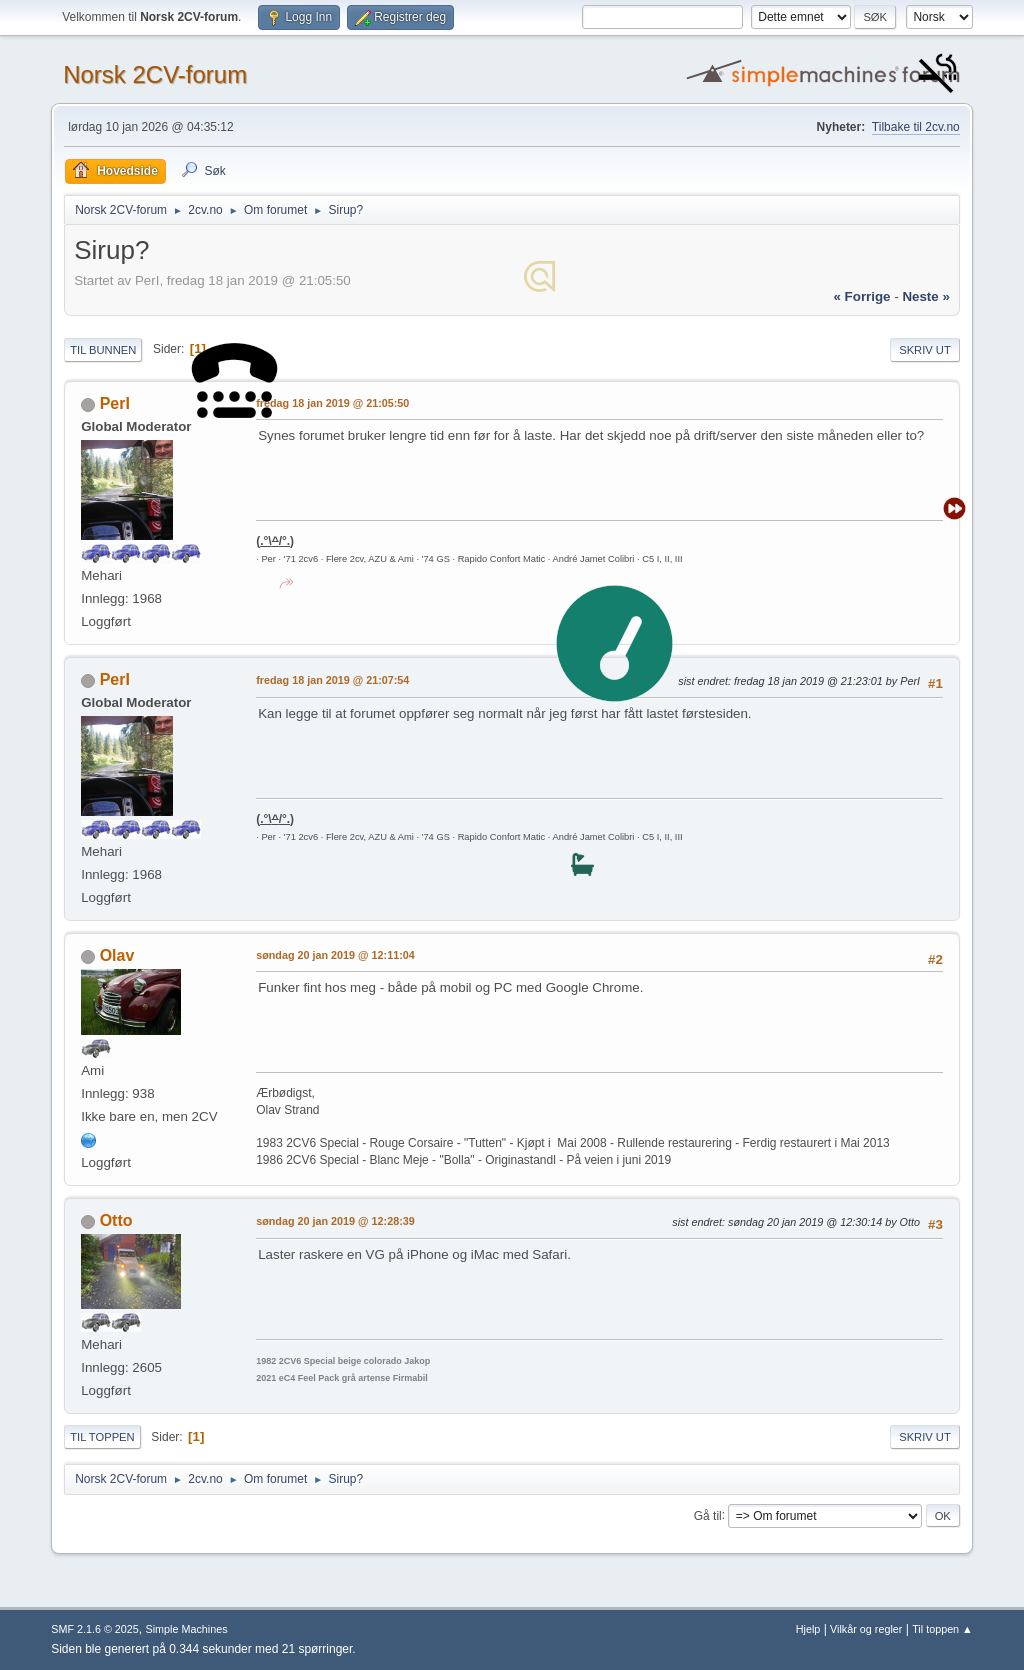 The width and height of the screenshot is (1024, 1670). I want to click on forward or share content to another destination, so click(286, 583).